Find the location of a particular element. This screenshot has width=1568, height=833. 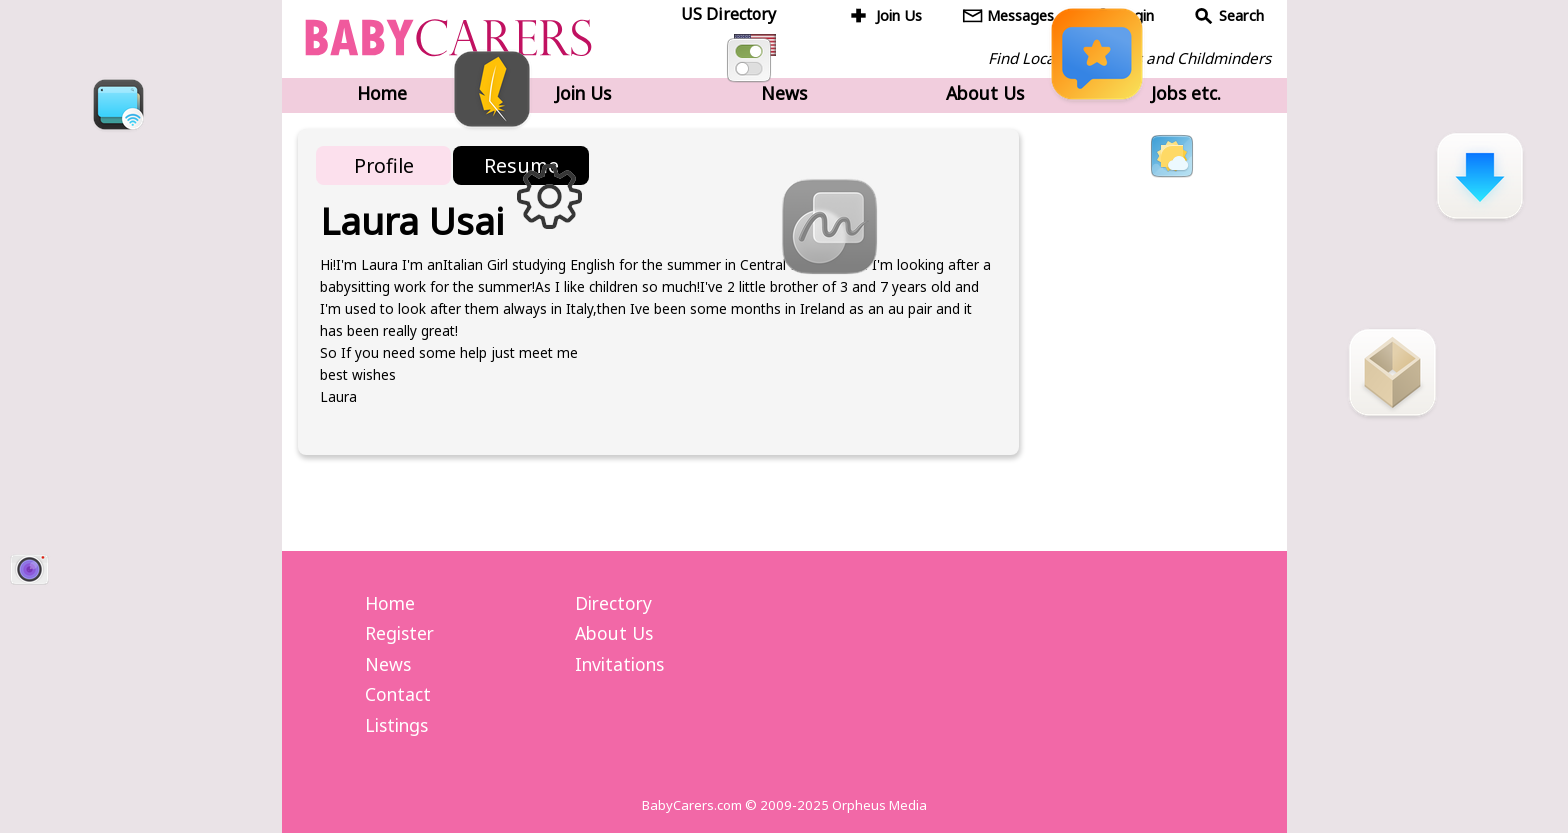

launch linux lite application is located at coordinates (492, 89).